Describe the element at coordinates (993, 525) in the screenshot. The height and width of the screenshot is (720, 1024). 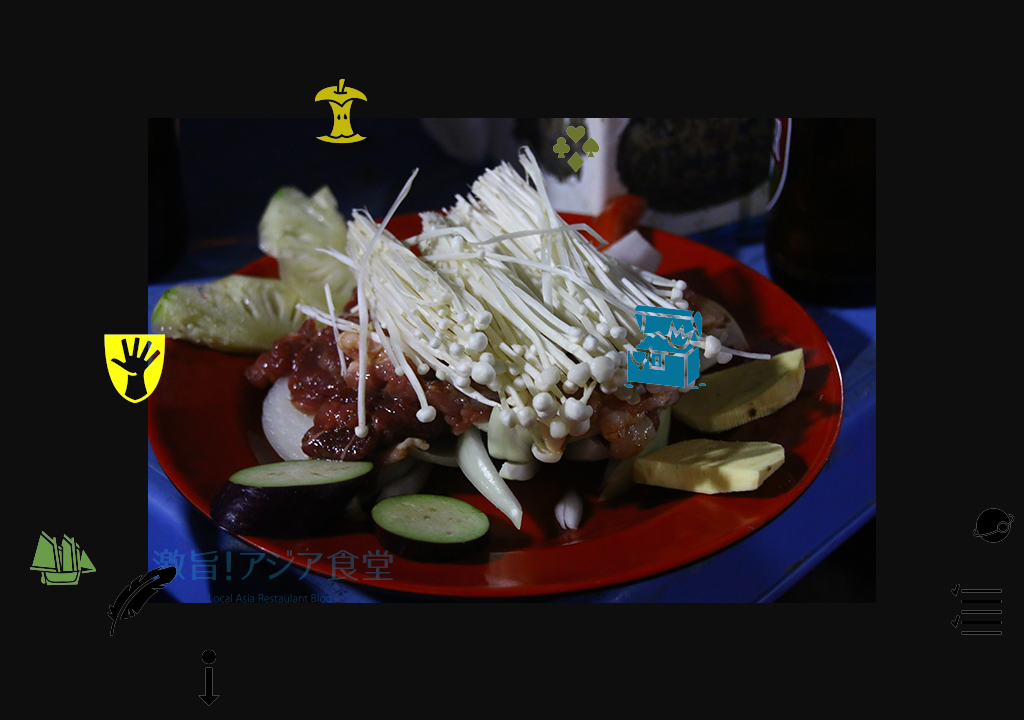
I see `view orbital mechanics or space simulation settings` at that location.